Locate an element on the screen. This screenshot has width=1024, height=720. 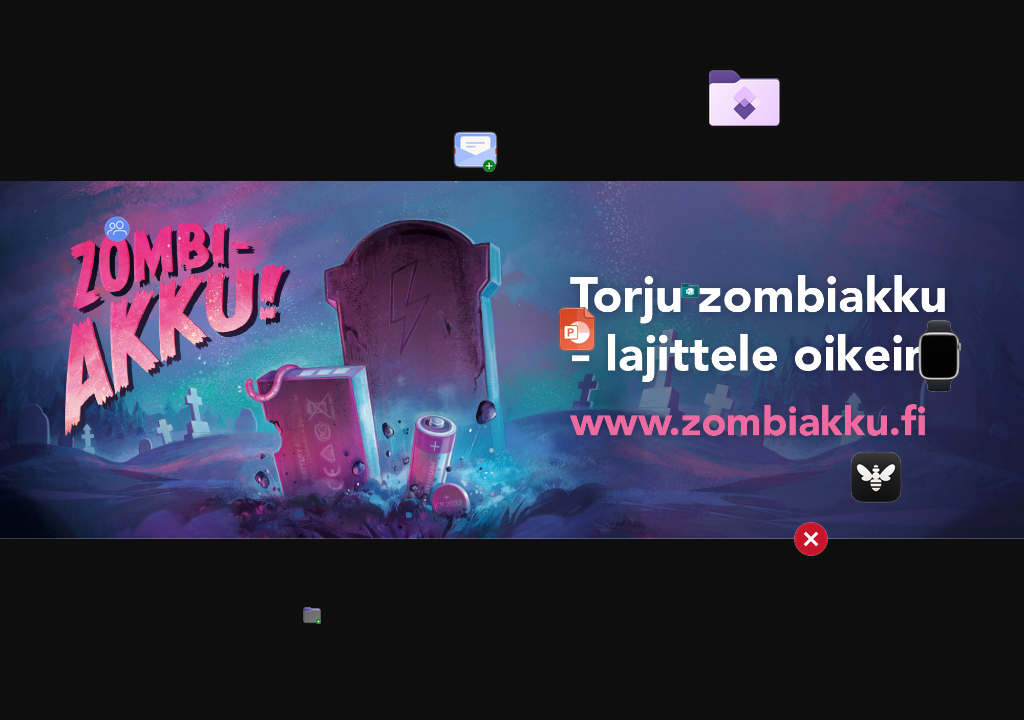
create a new folder is located at coordinates (312, 615).